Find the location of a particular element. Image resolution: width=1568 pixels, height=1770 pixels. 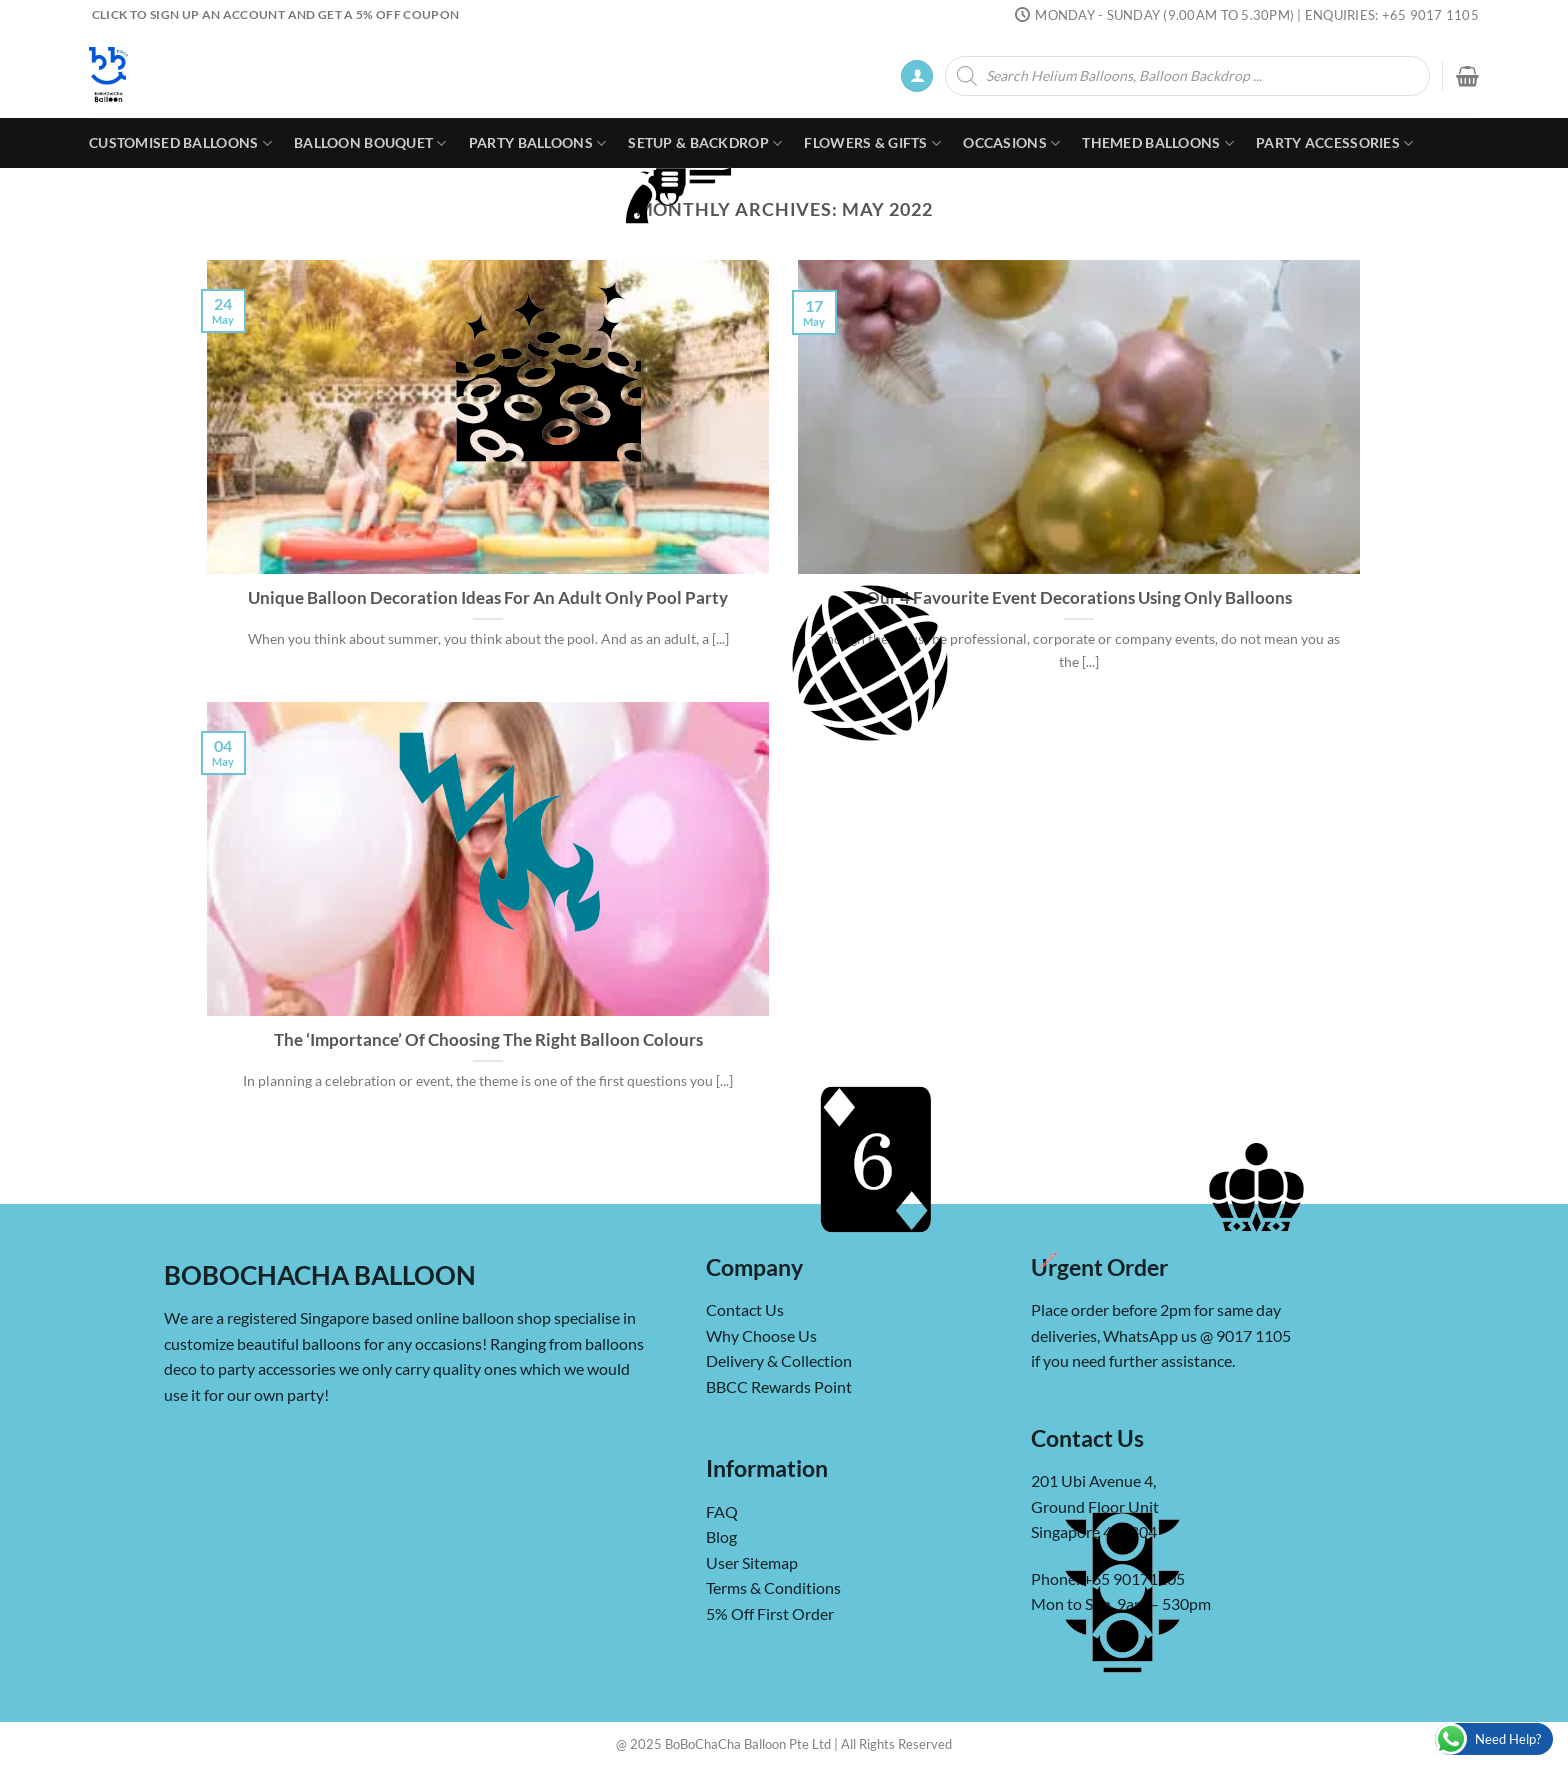

select revolver weapon in game inventory is located at coordinates (678, 195).